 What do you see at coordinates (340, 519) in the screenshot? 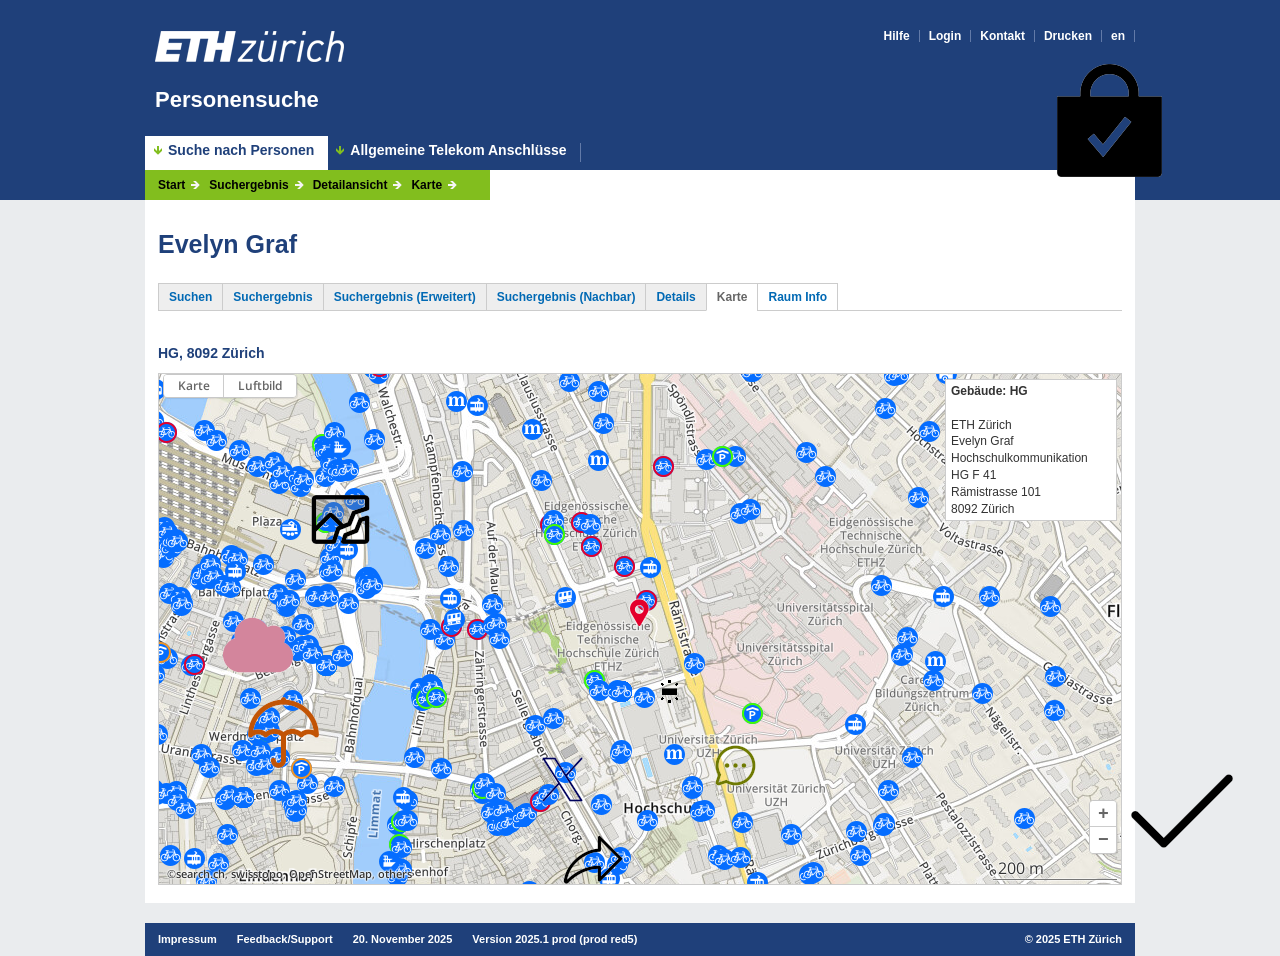
I see `indicates a broken or corrupted image file` at bounding box center [340, 519].